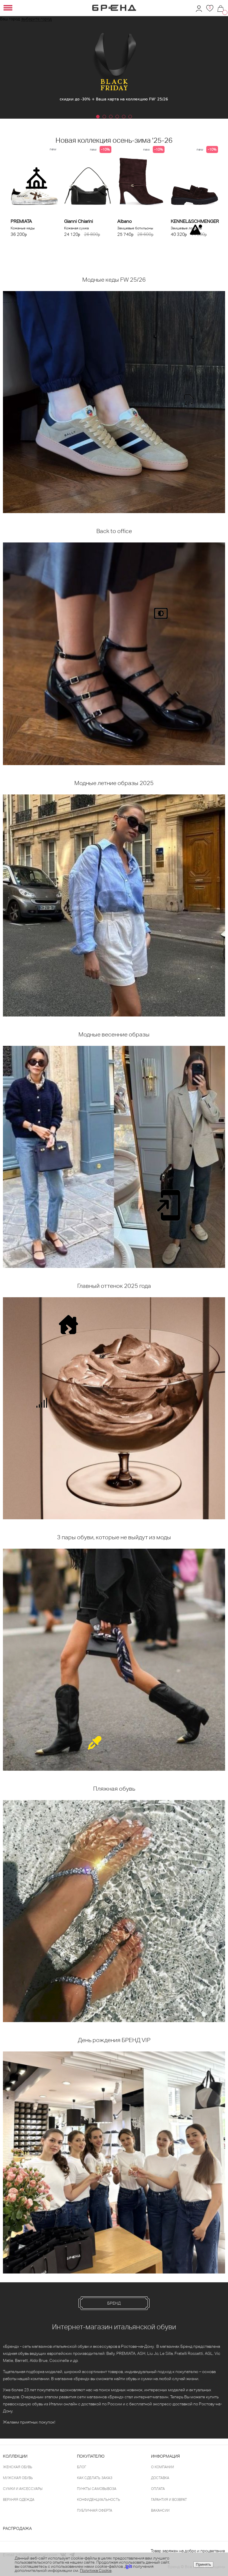  I want to click on view photos or gallery, so click(196, 230).